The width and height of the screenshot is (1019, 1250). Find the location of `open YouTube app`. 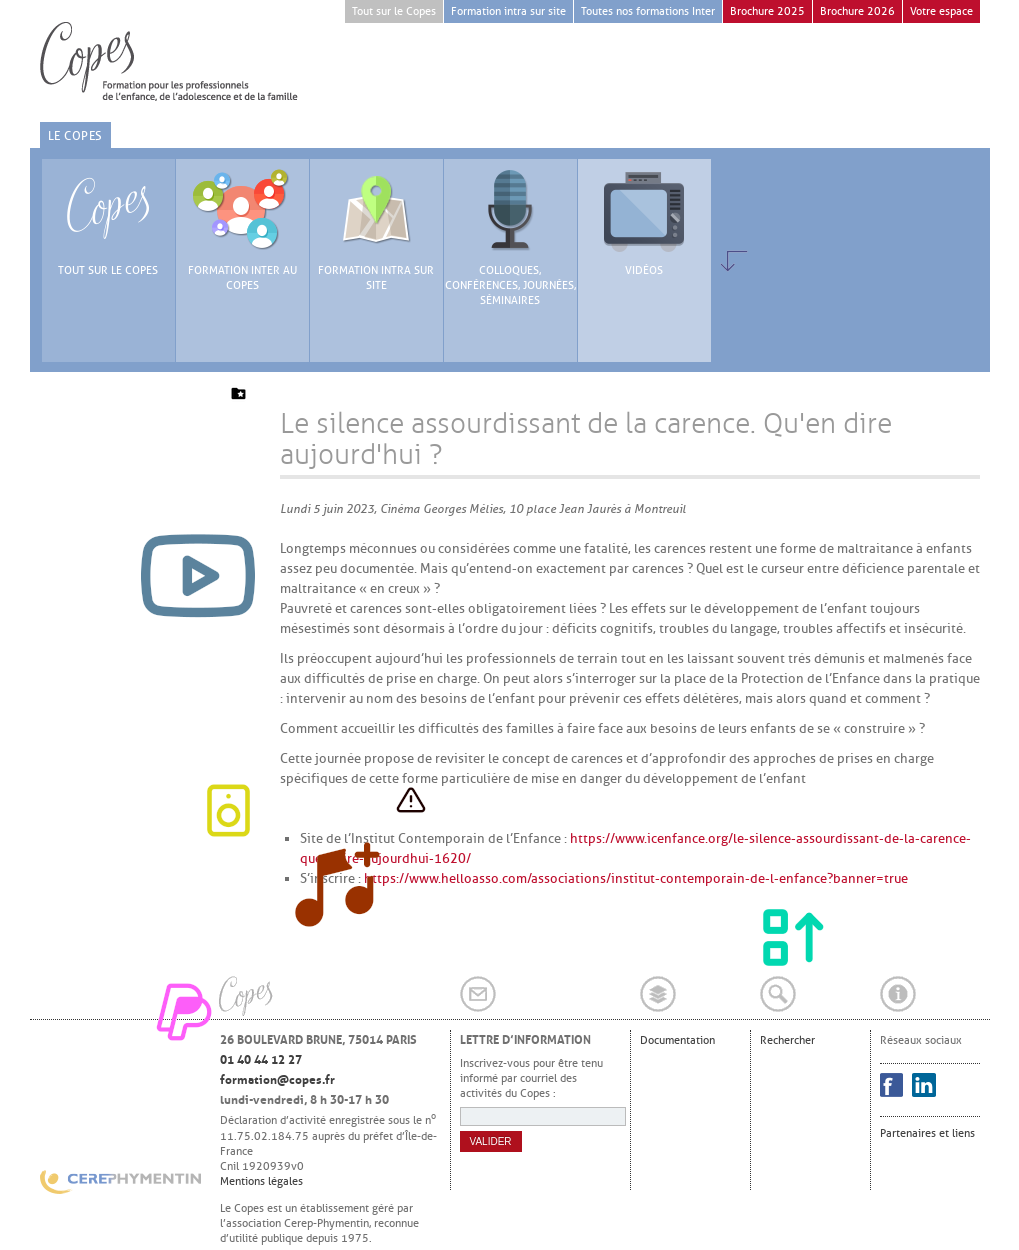

open YouTube app is located at coordinates (198, 577).